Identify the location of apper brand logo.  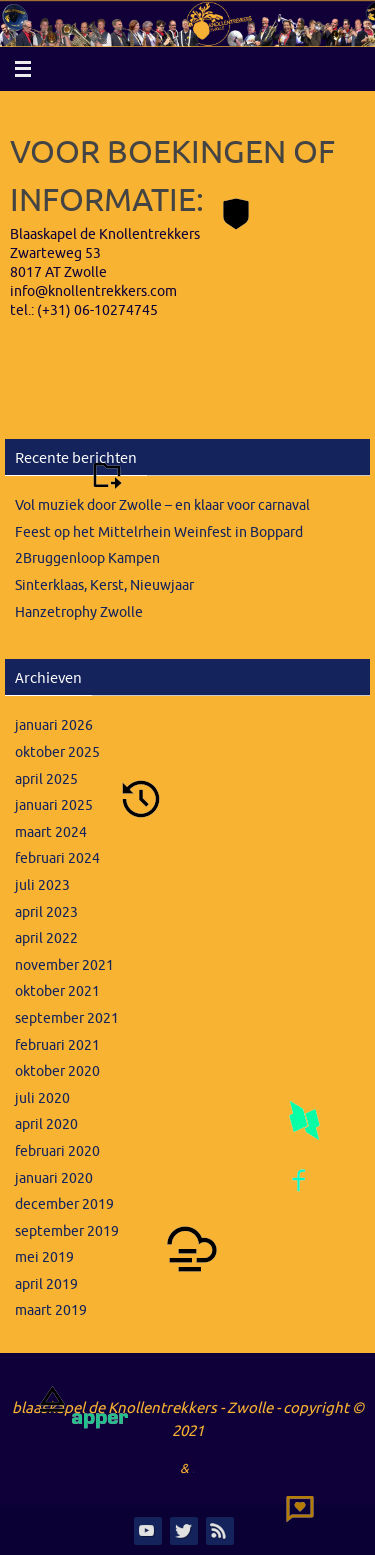
(100, 1419).